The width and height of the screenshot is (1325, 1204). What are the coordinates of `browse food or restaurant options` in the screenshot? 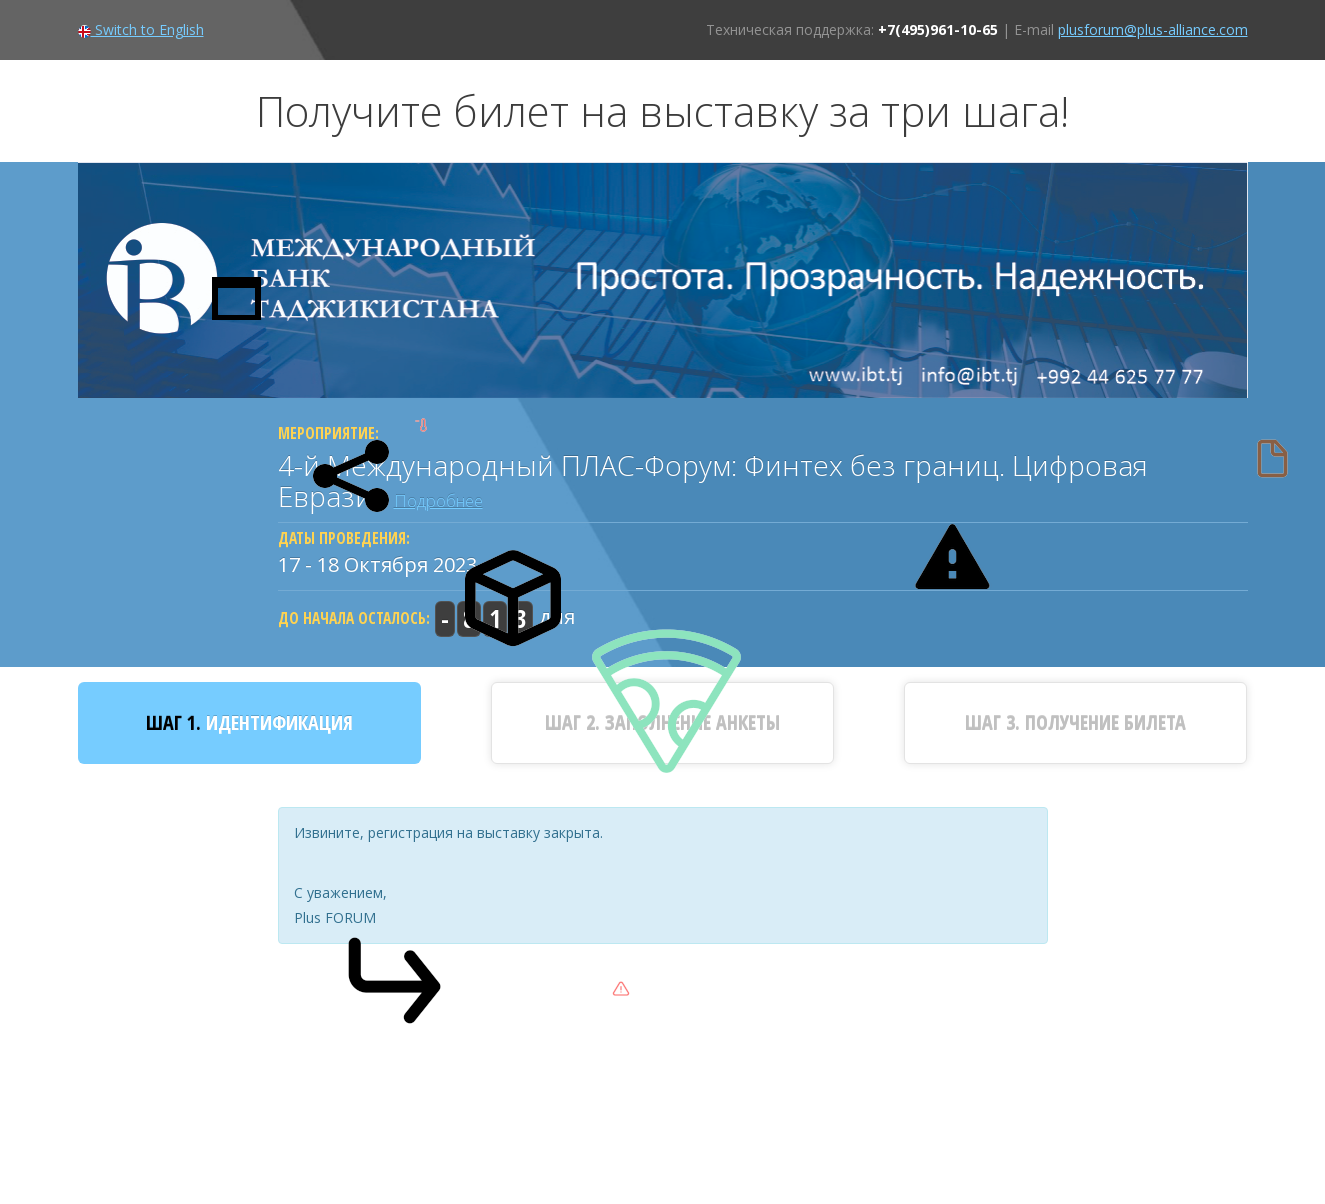 It's located at (666, 698).